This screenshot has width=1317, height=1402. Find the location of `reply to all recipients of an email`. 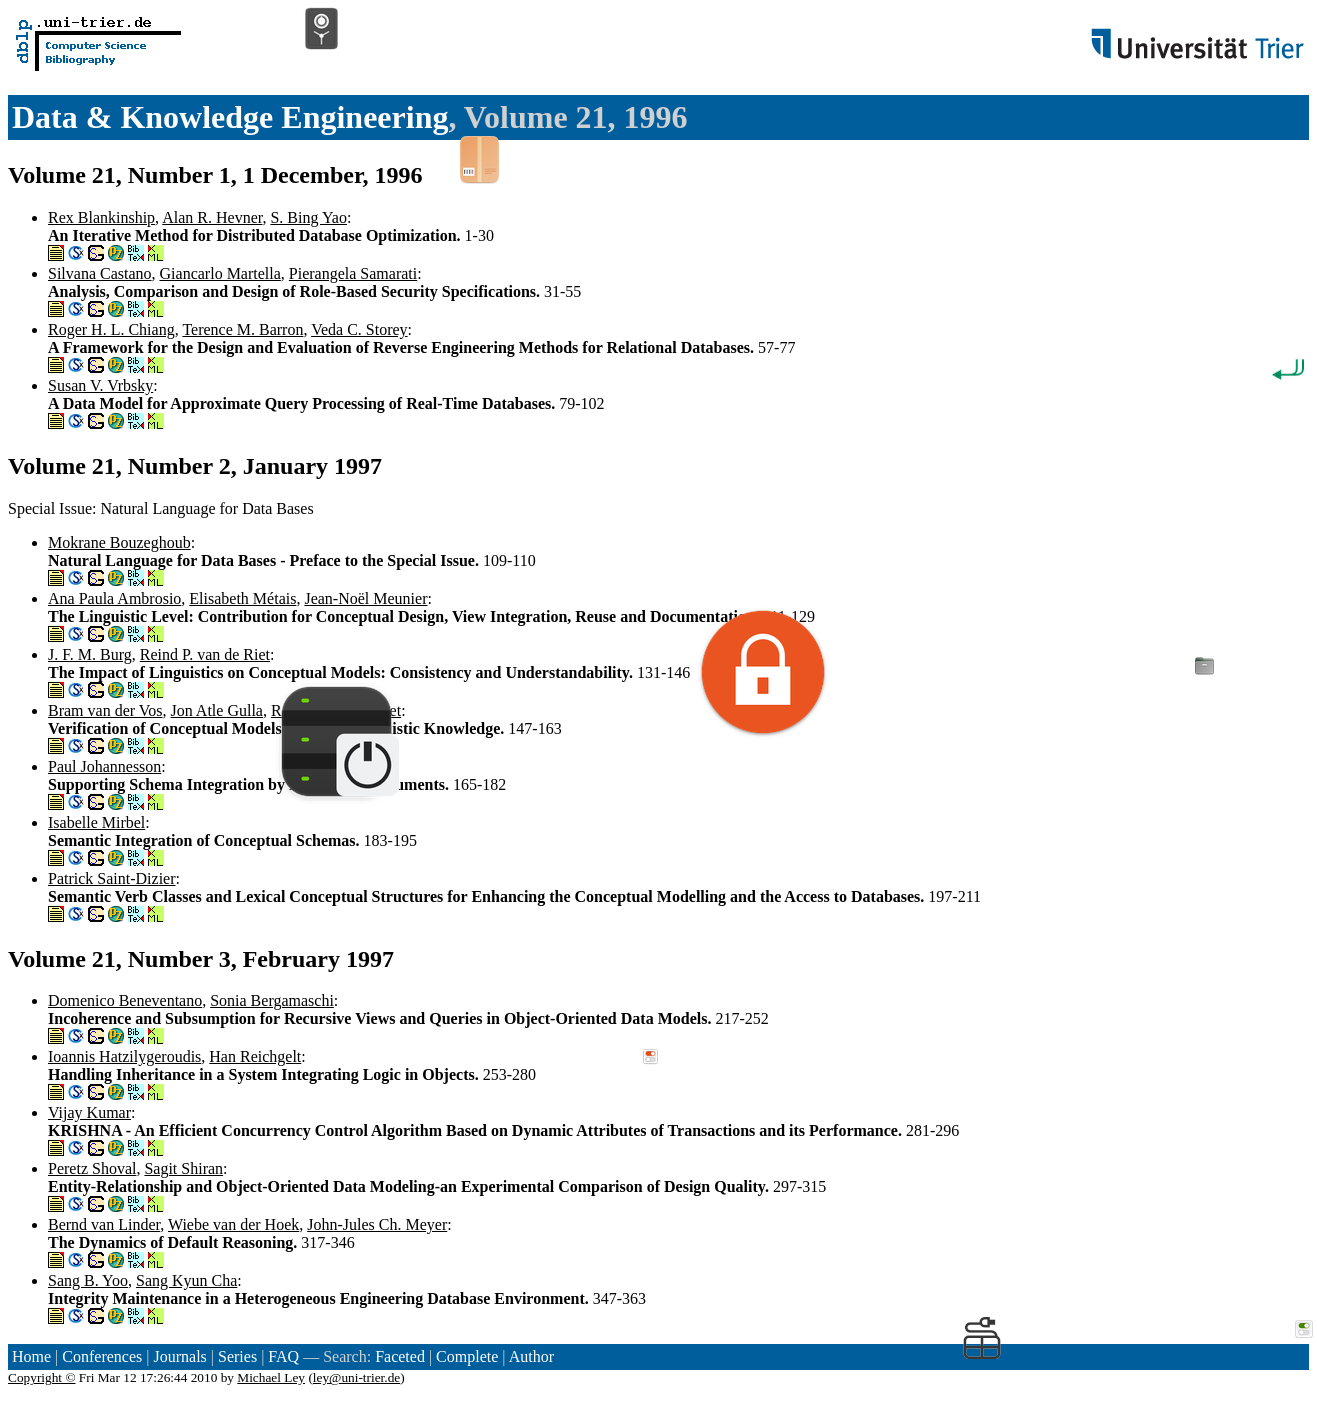

reply to all recipients of an email is located at coordinates (1287, 367).